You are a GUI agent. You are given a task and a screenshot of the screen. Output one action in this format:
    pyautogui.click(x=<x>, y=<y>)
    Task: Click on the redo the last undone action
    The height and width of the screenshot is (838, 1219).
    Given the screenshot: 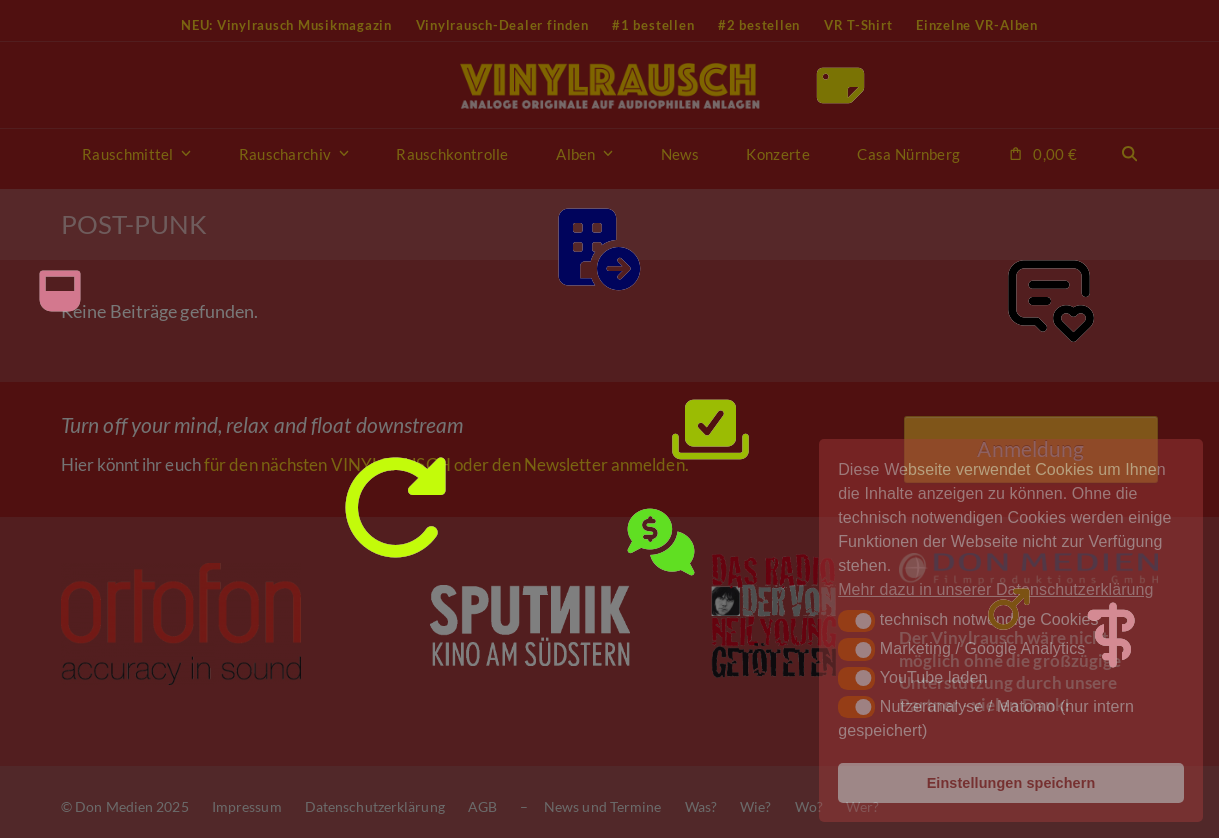 What is the action you would take?
    pyautogui.click(x=395, y=507)
    